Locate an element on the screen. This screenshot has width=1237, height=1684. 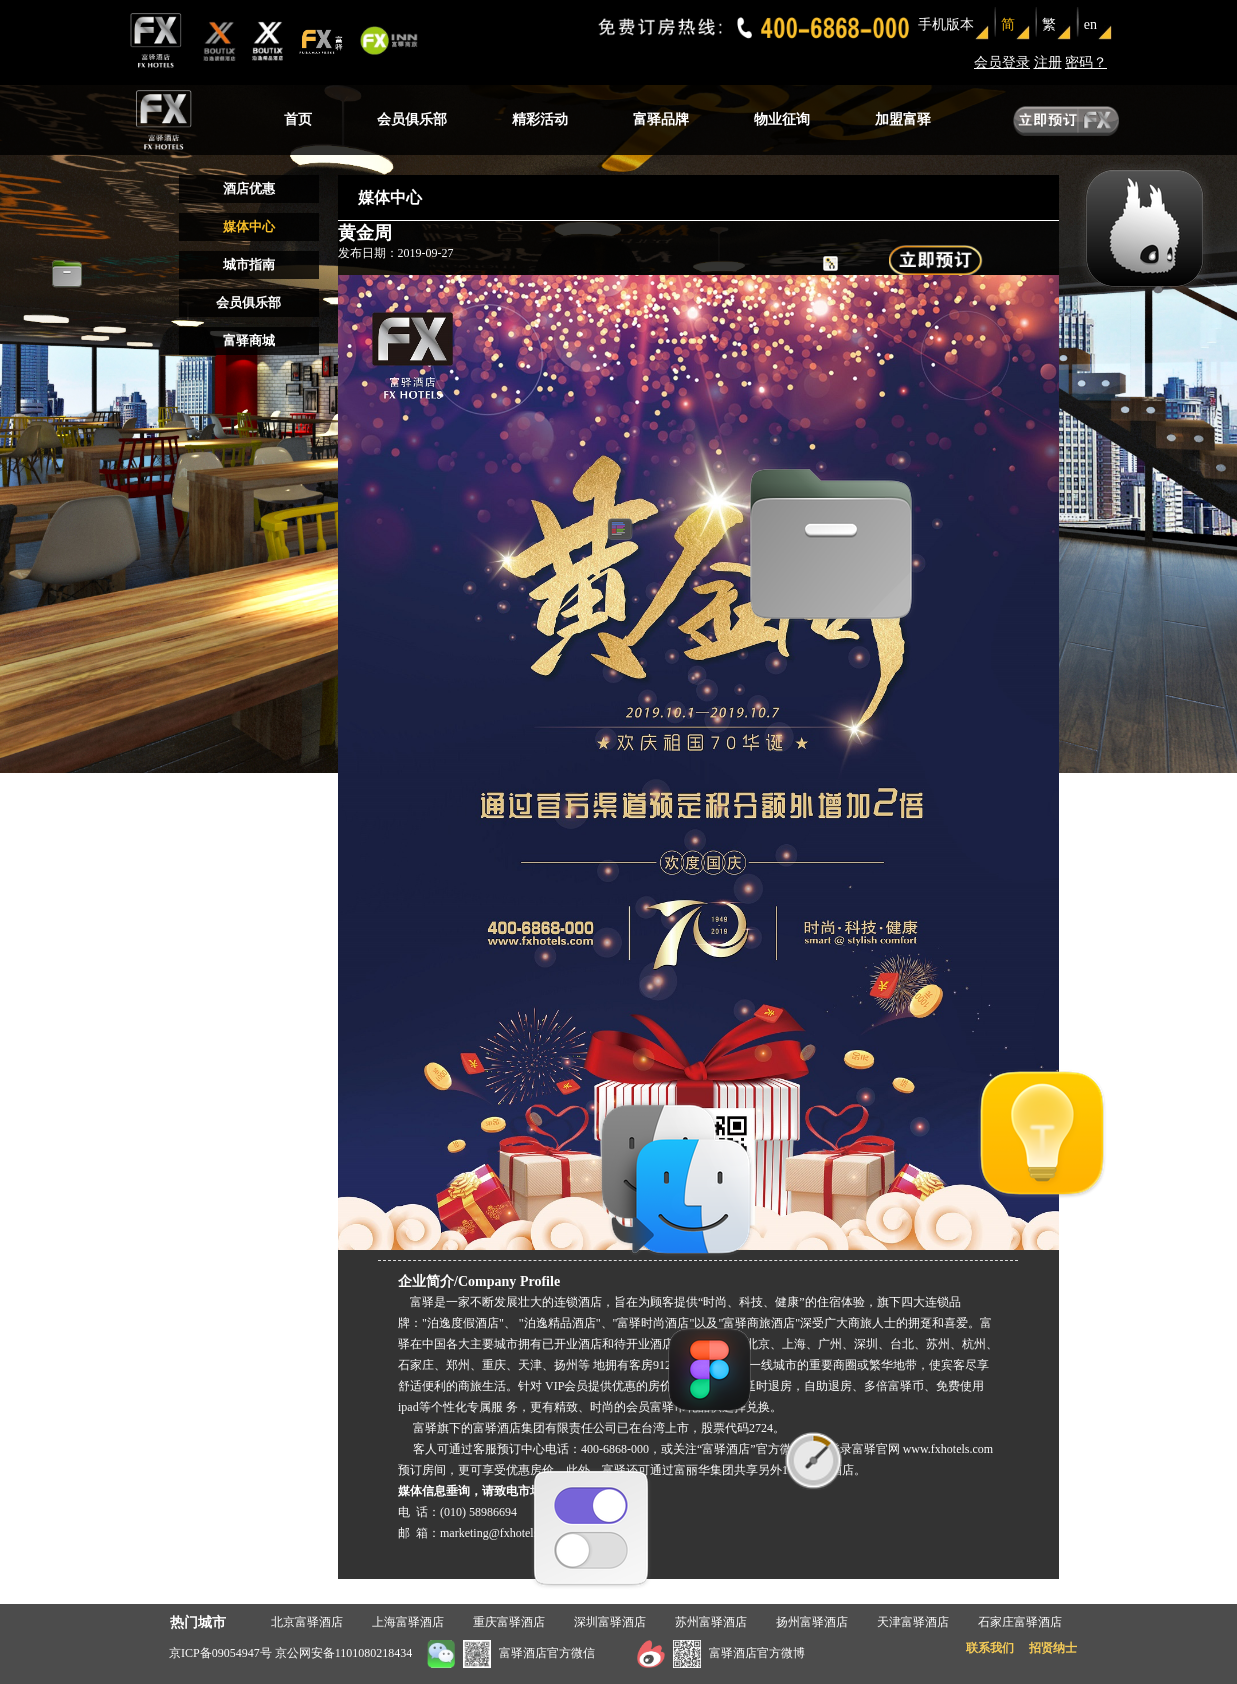
launch migration assistant to transfer data from another mac is located at coordinates (676, 1179).